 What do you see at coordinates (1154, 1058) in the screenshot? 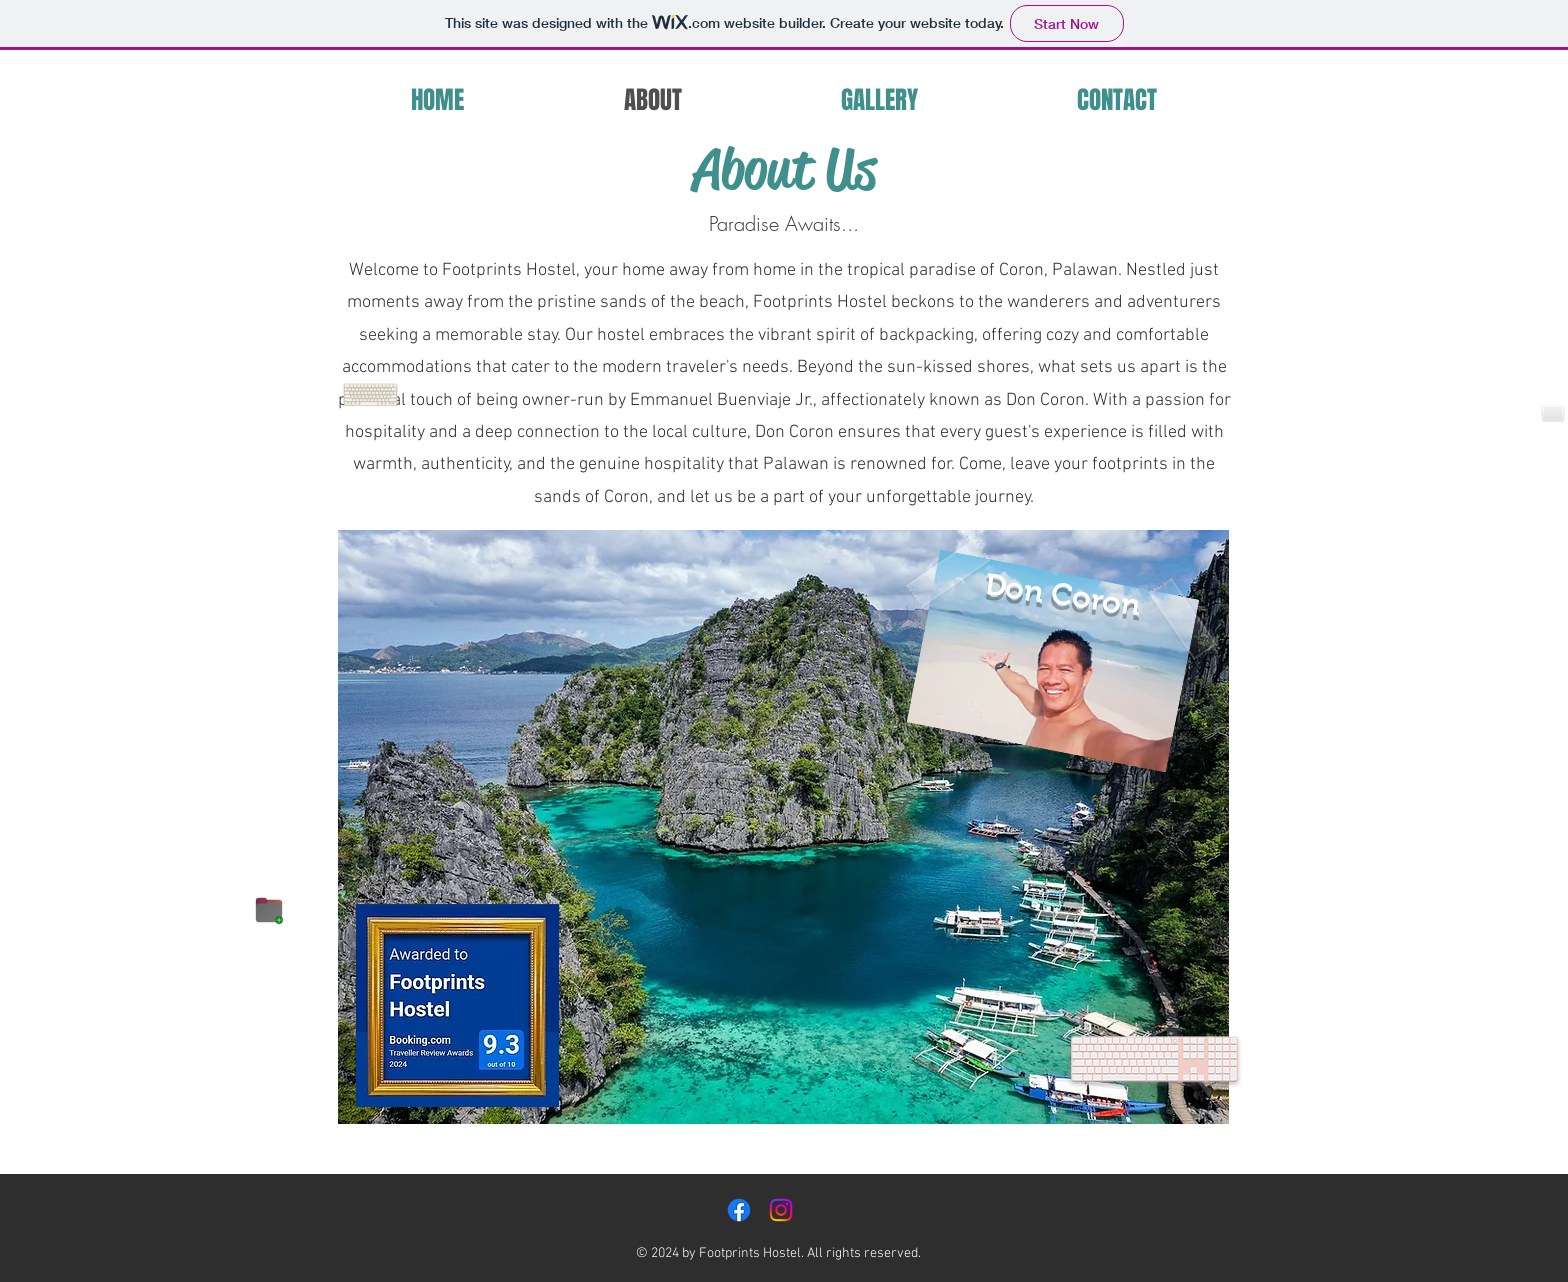
I see `connect a pink bluetooth keyboard` at bounding box center [1154, 1058].